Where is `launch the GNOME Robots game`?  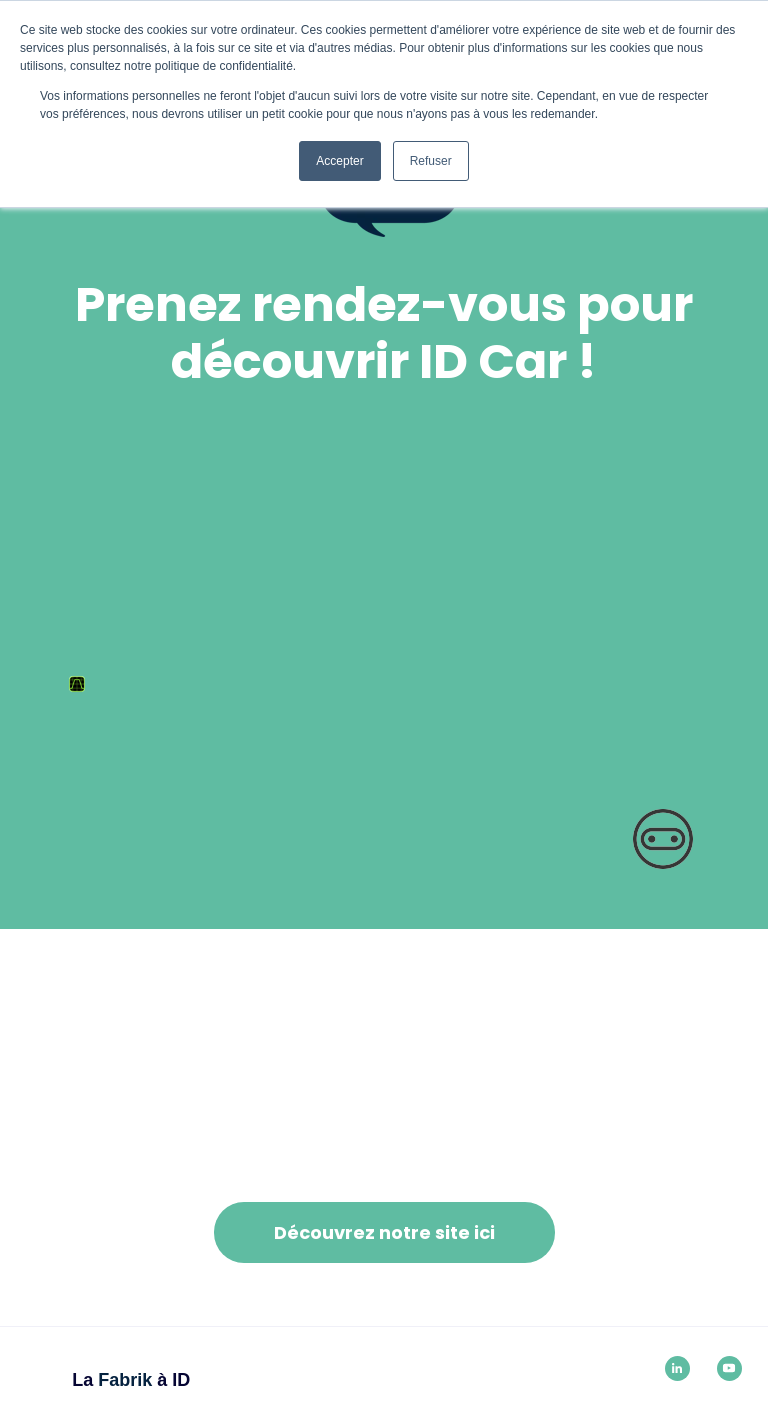
launch the GNOME Robots game is located at coordinates (663, 839).